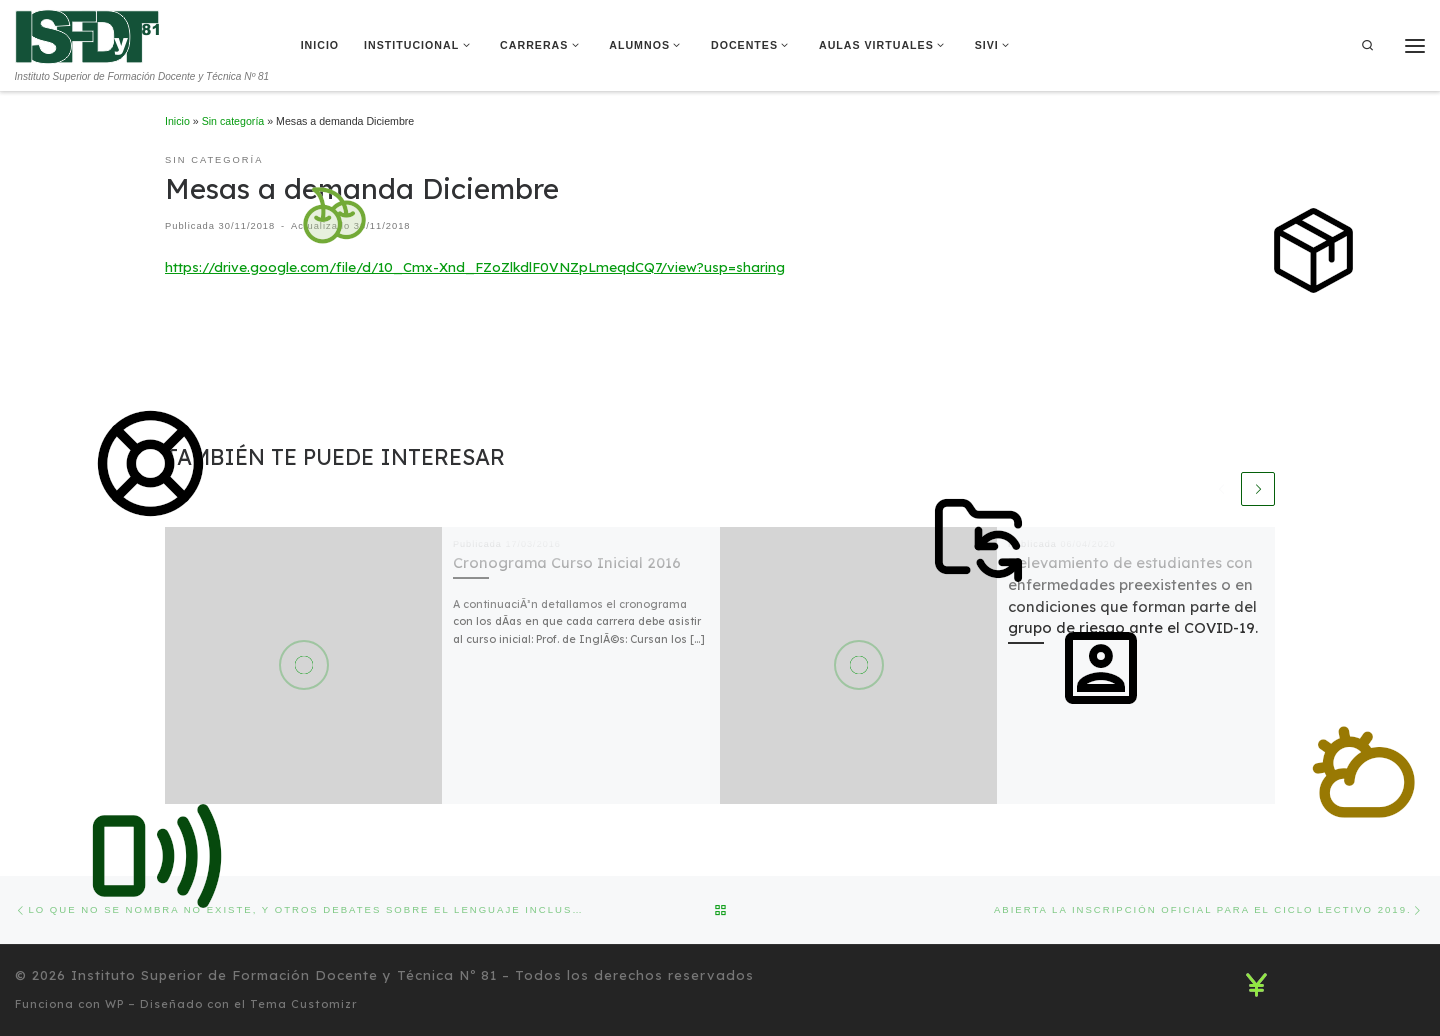 The width and height of the screenshot is (1440, 1036). Describe the element at coordinates (157, 856) in the screenshot. I see `tap to pay with your phone` at that location.